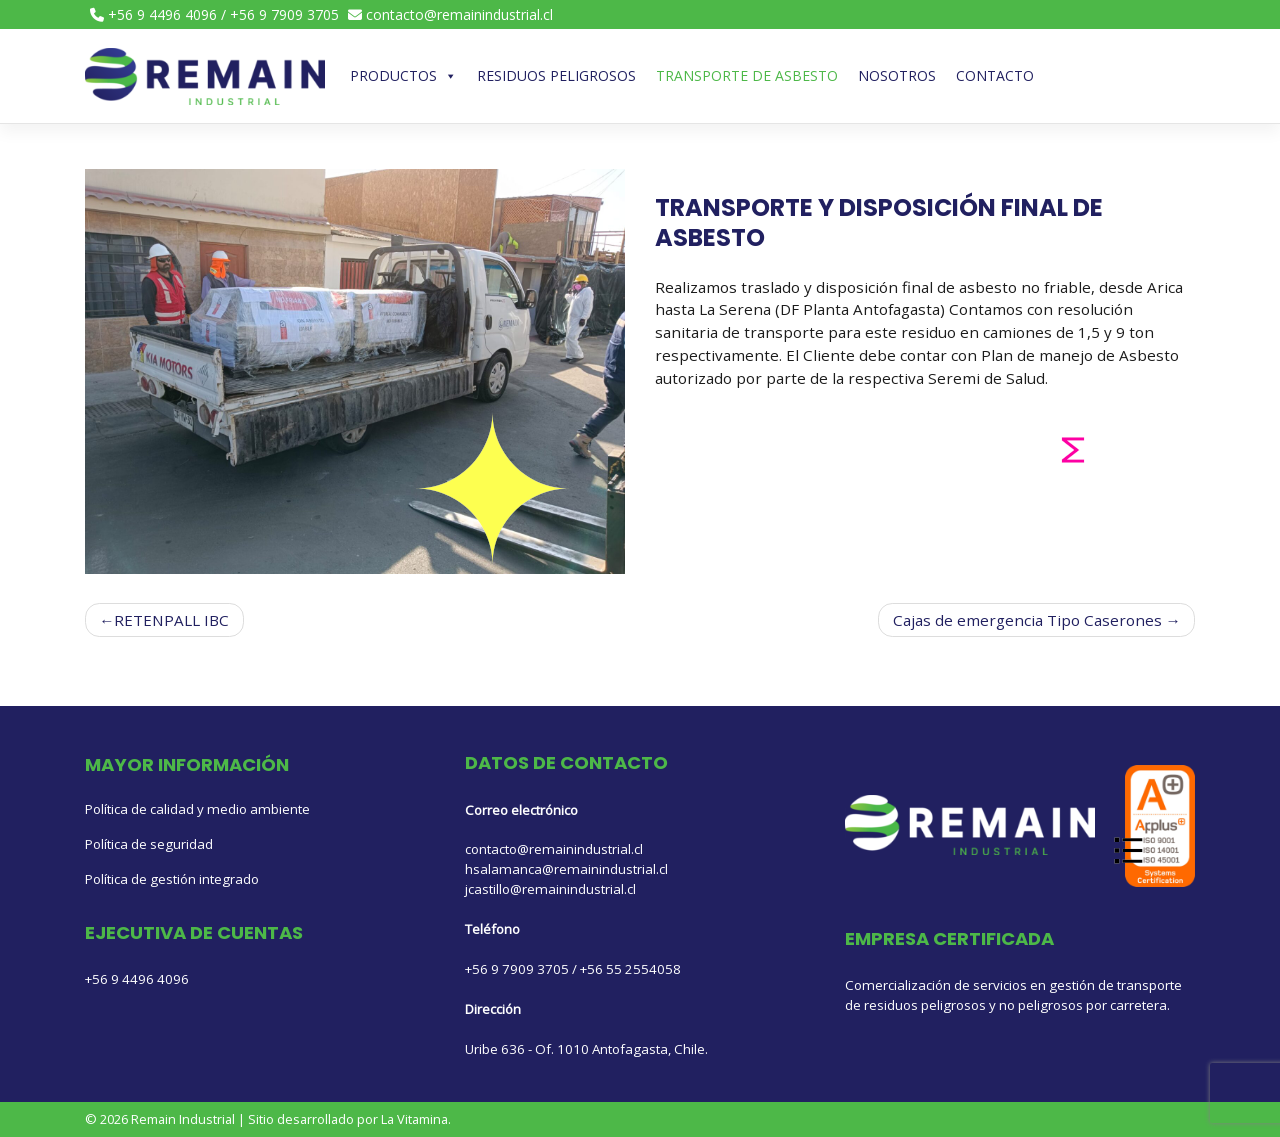 The image size is (1280, 1137). Describe the element at coordinates (492, 488) in the screenshot. I see `open Google Gemini AI assistant` at that location.